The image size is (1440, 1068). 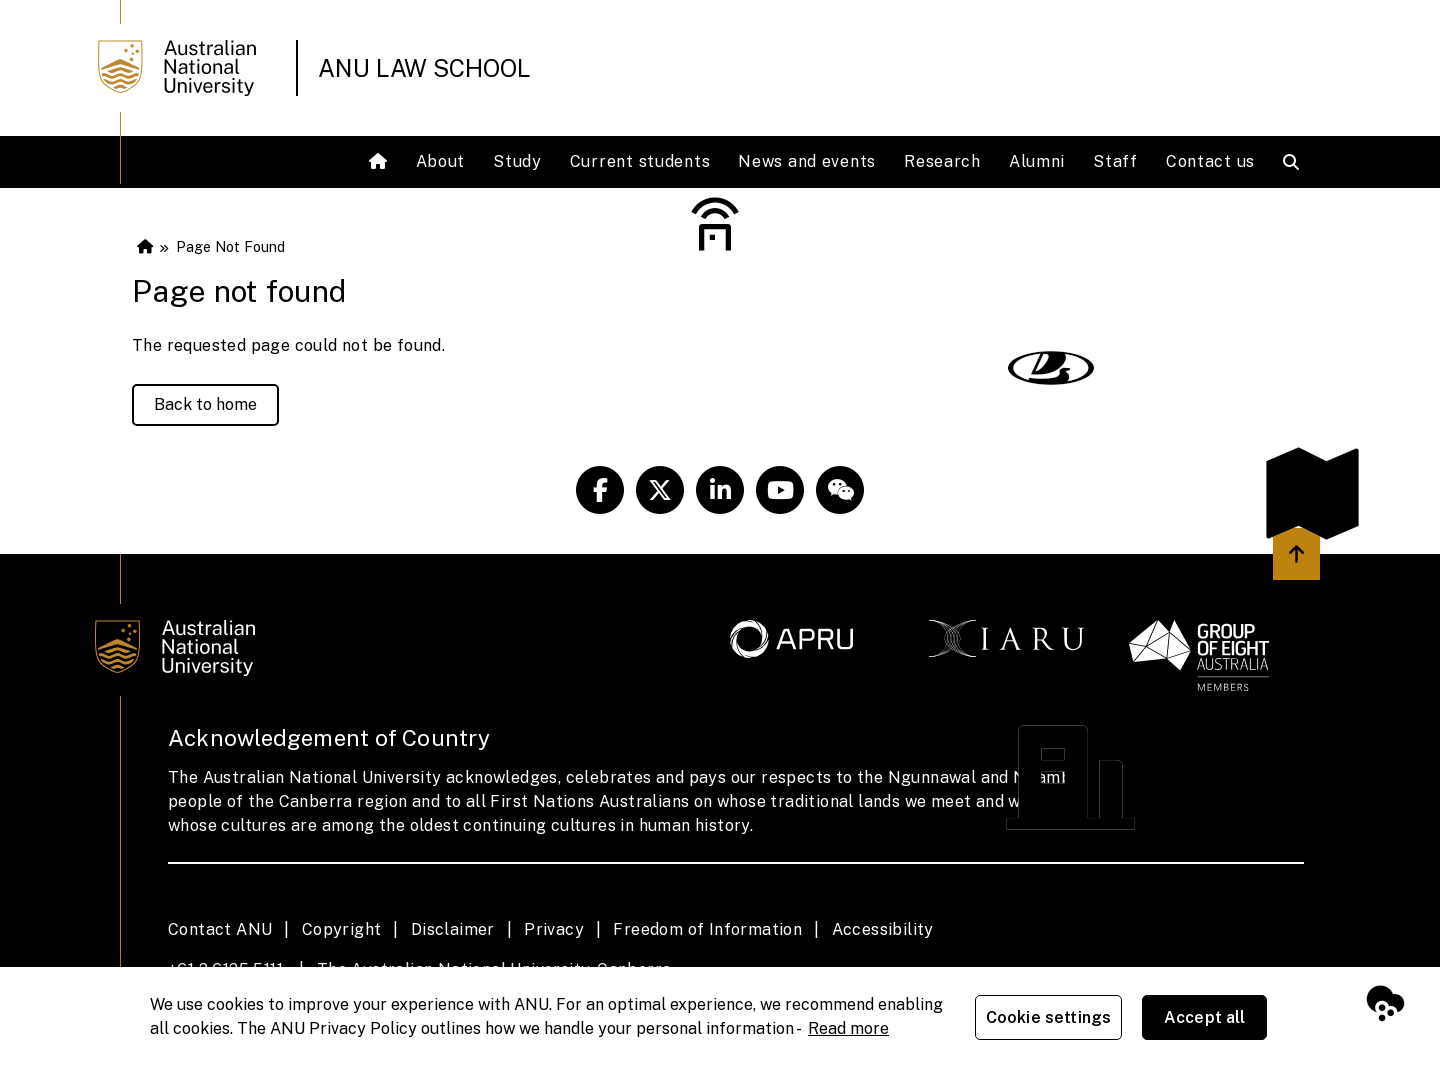 What do you see at coordinates (1385, 1002) in the screenshot?
I see `indicates hail weather conditions` at bounding box center [1385, 1002].